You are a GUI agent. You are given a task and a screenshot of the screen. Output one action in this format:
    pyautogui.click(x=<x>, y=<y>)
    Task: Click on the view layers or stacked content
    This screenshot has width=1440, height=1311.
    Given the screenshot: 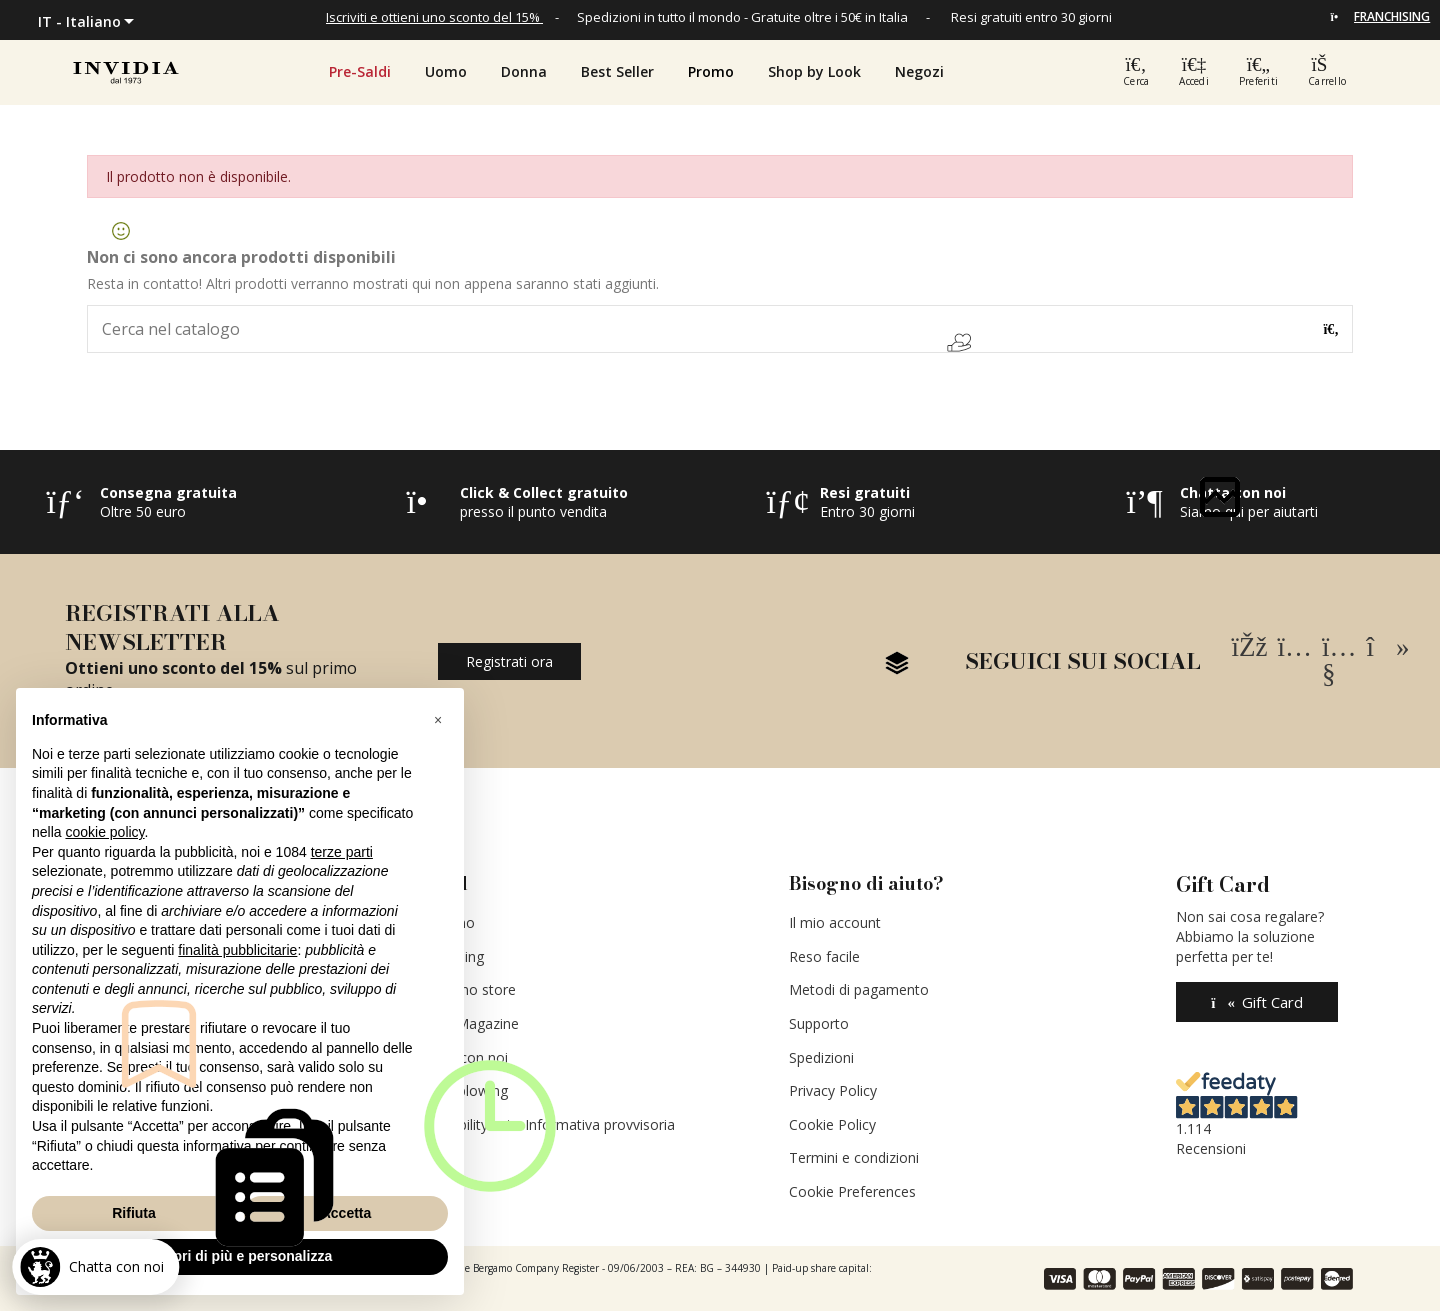 What is the action you would take?
    pyautogui.click(x=897, y=663)
    